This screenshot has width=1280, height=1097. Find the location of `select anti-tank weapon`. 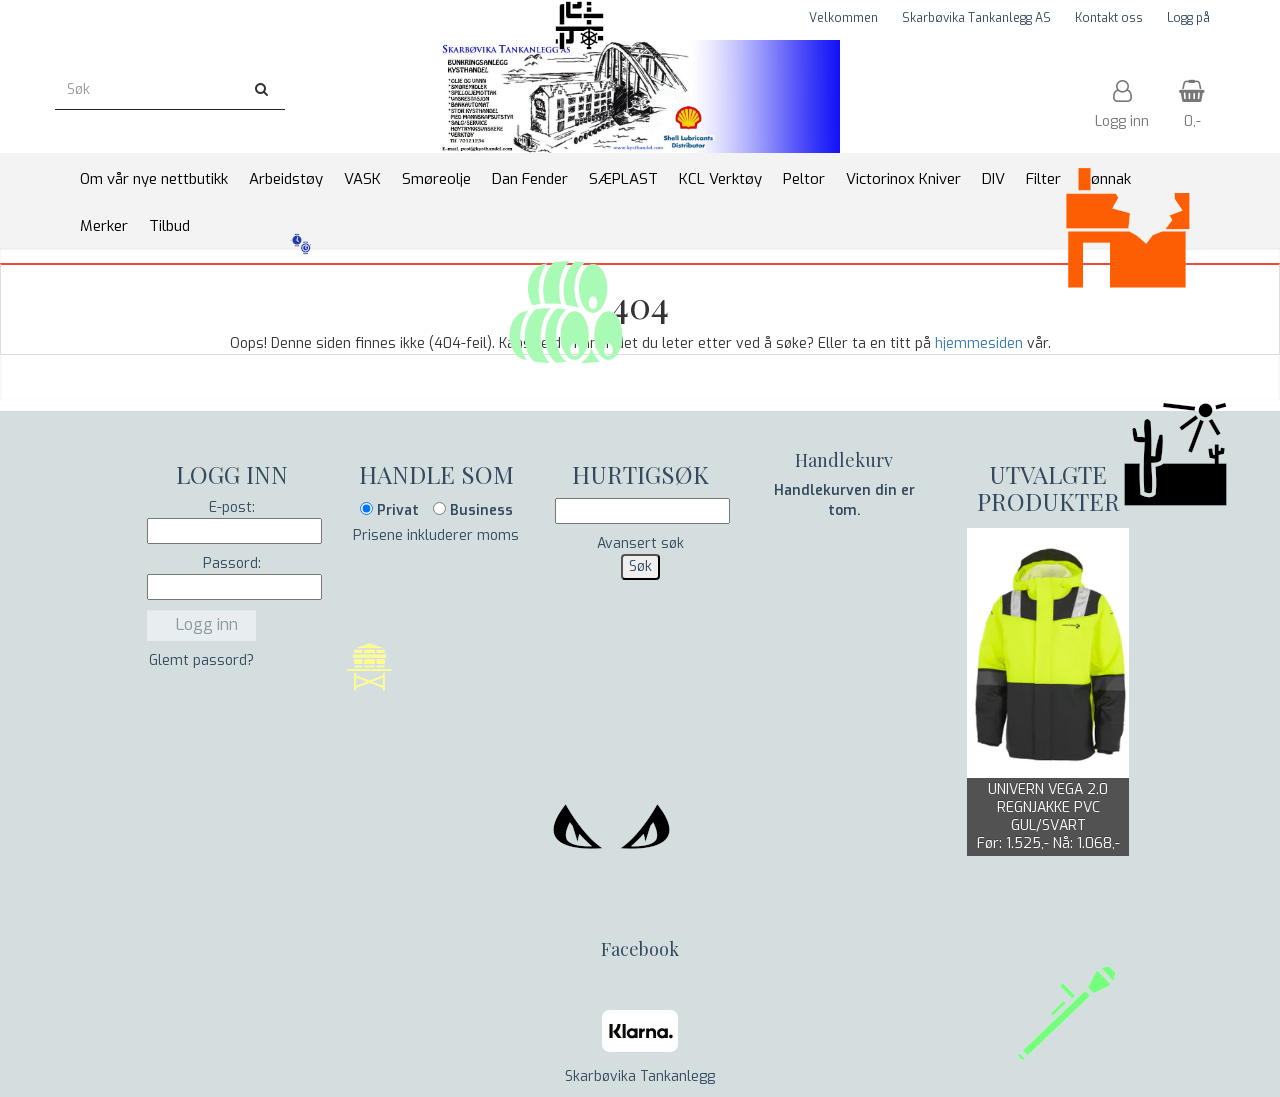

select anti-tank weapon is located at coordinates (1066, 1013).